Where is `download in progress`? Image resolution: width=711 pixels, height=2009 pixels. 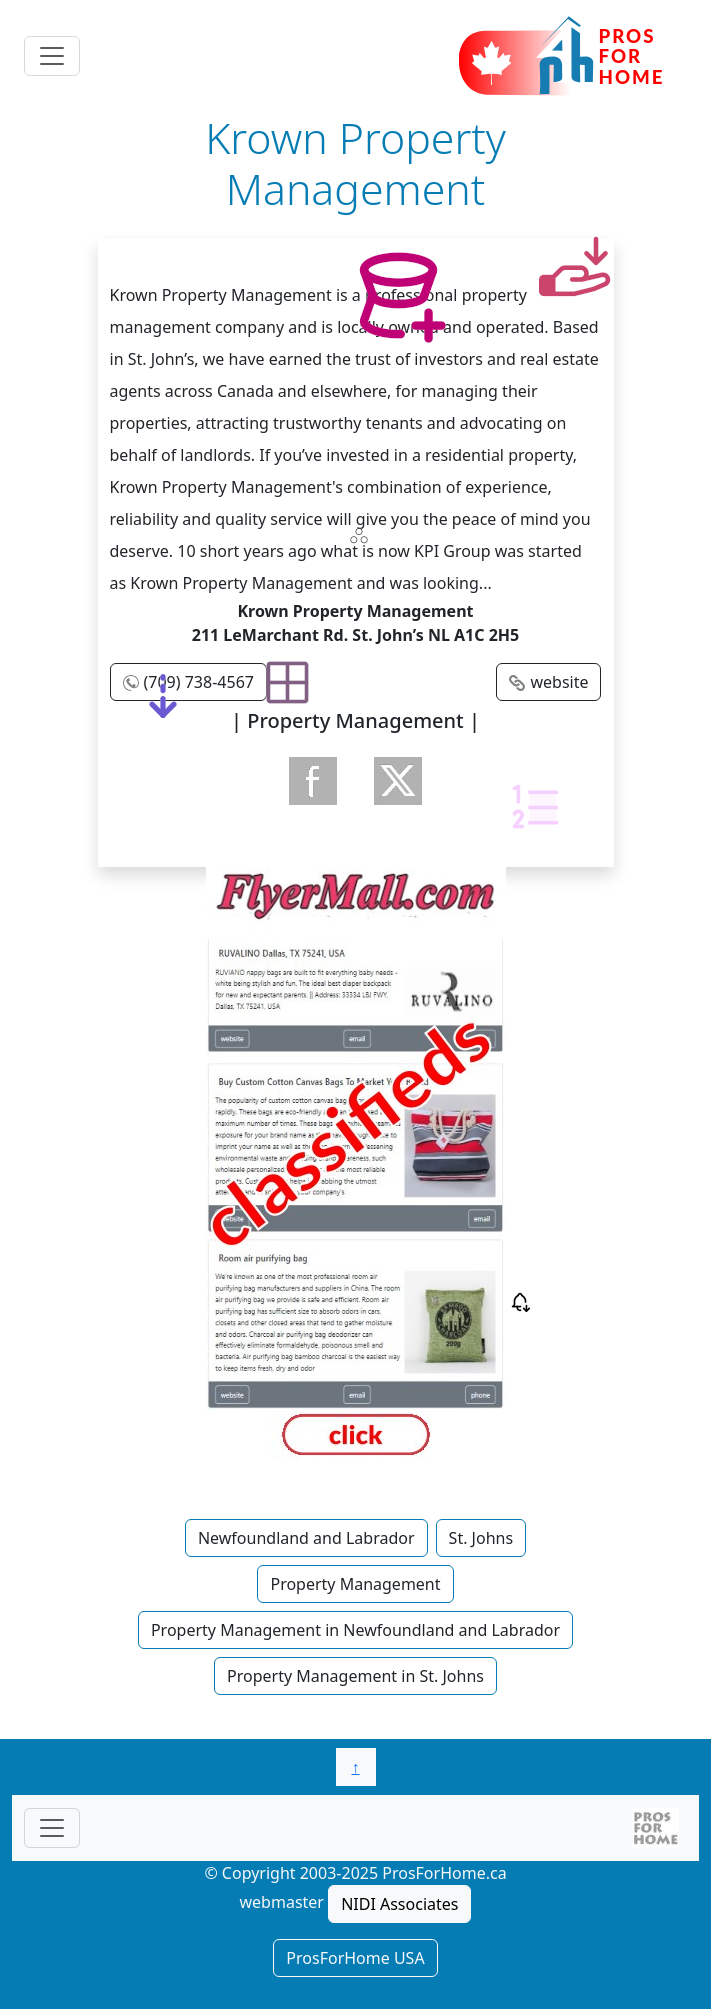 download in progress is located at coordinates (163, 696).